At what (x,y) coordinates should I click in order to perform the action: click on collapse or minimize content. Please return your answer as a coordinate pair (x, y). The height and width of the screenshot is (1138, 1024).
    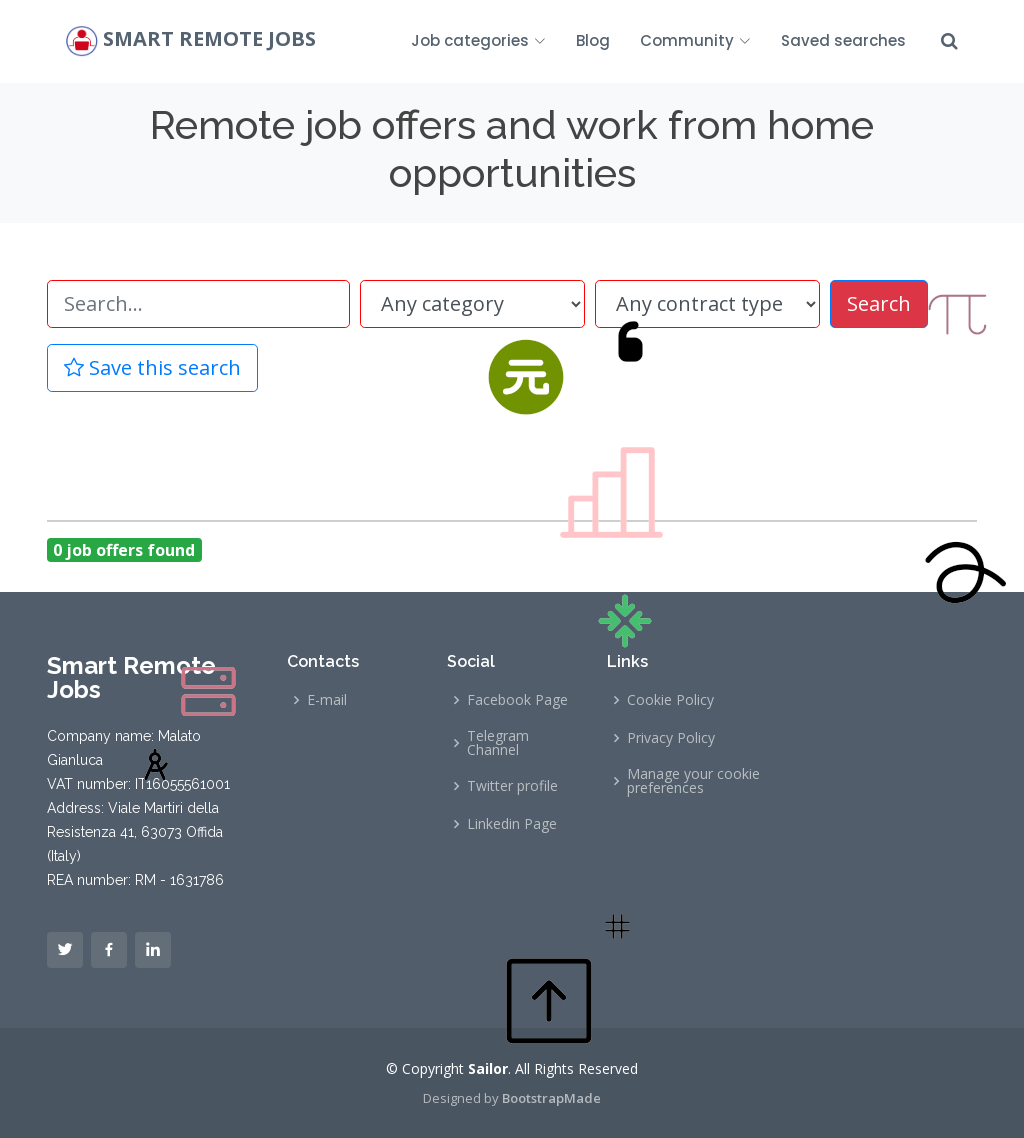
    Looking at the image, I should click on (625, 621).